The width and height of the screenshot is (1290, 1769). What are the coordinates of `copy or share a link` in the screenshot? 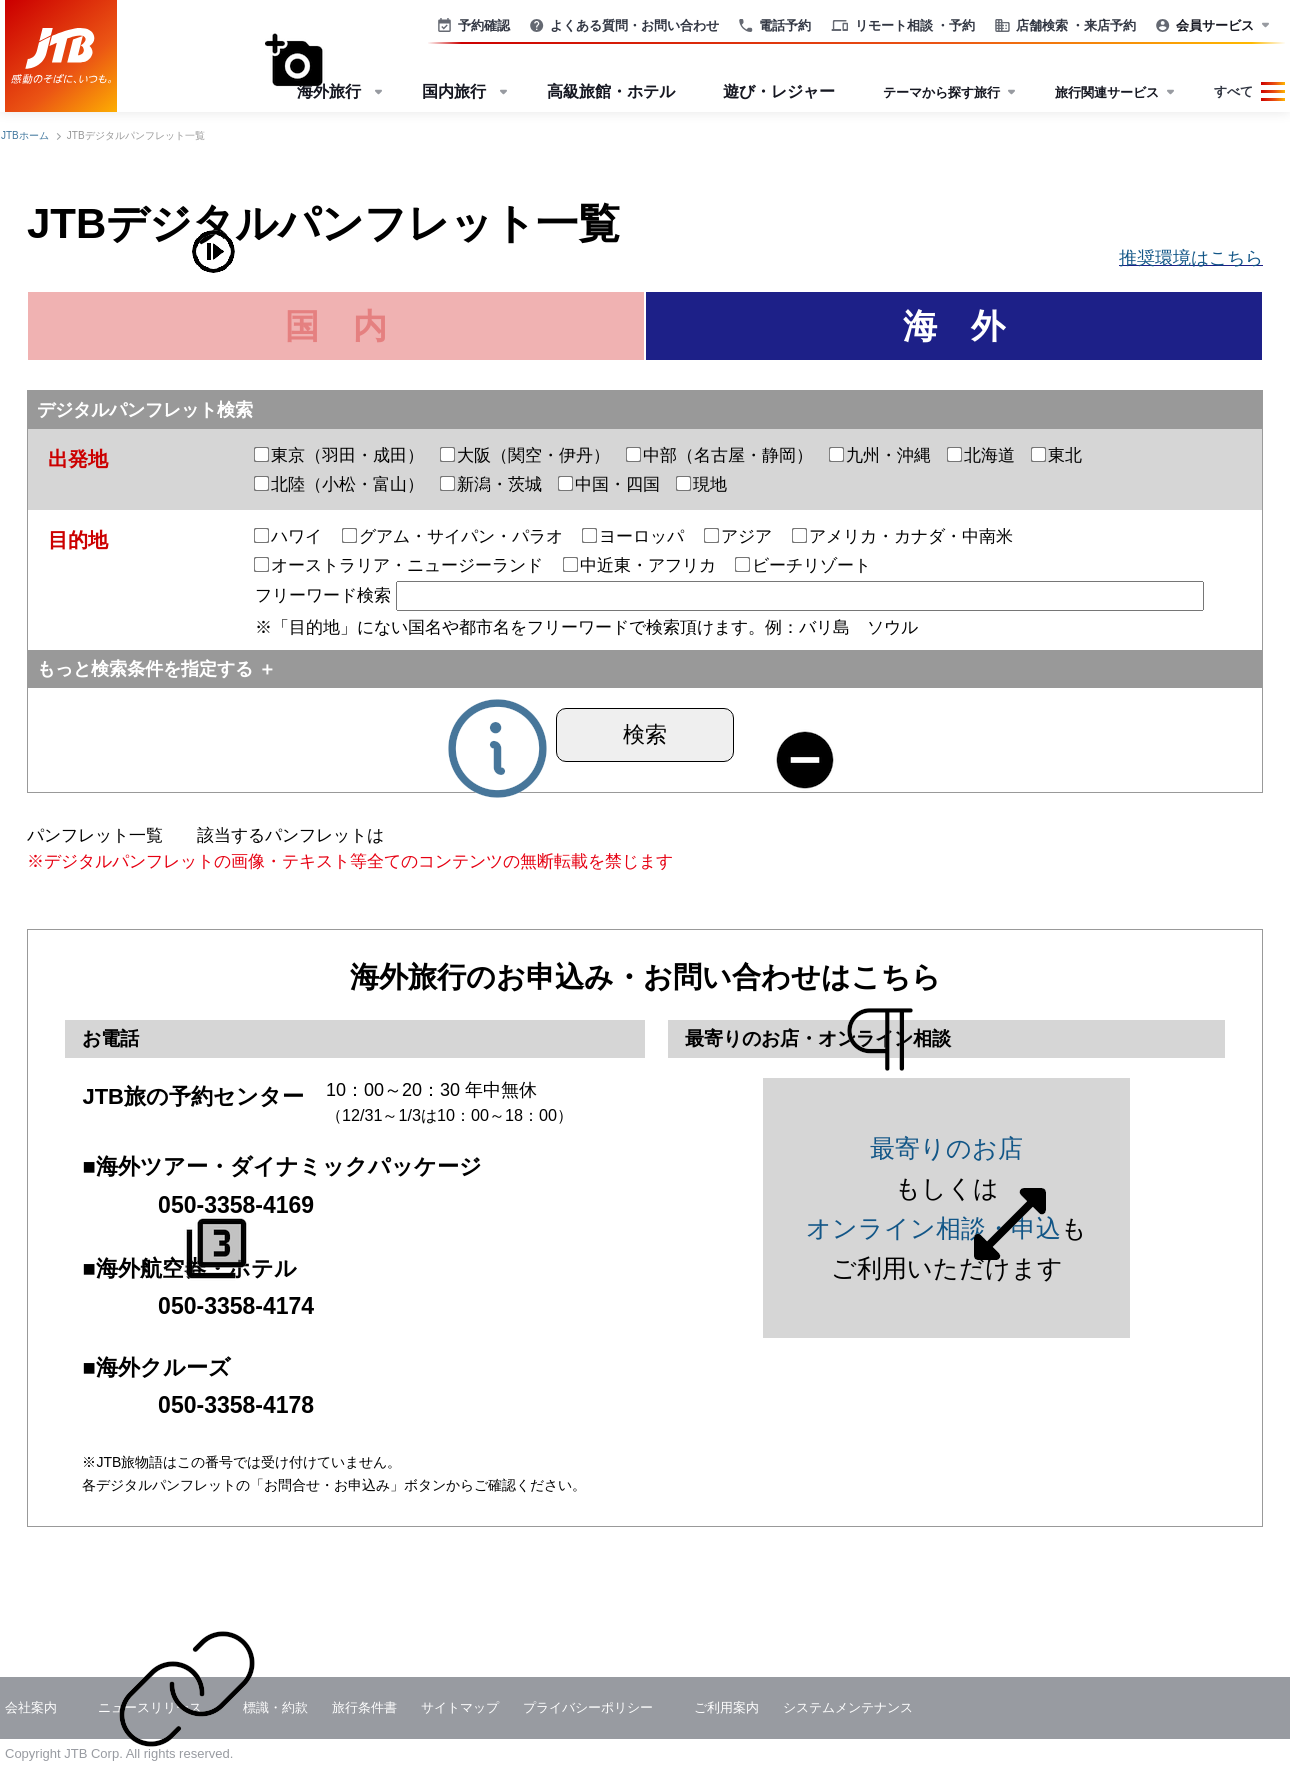 It's located at (187, 1689).